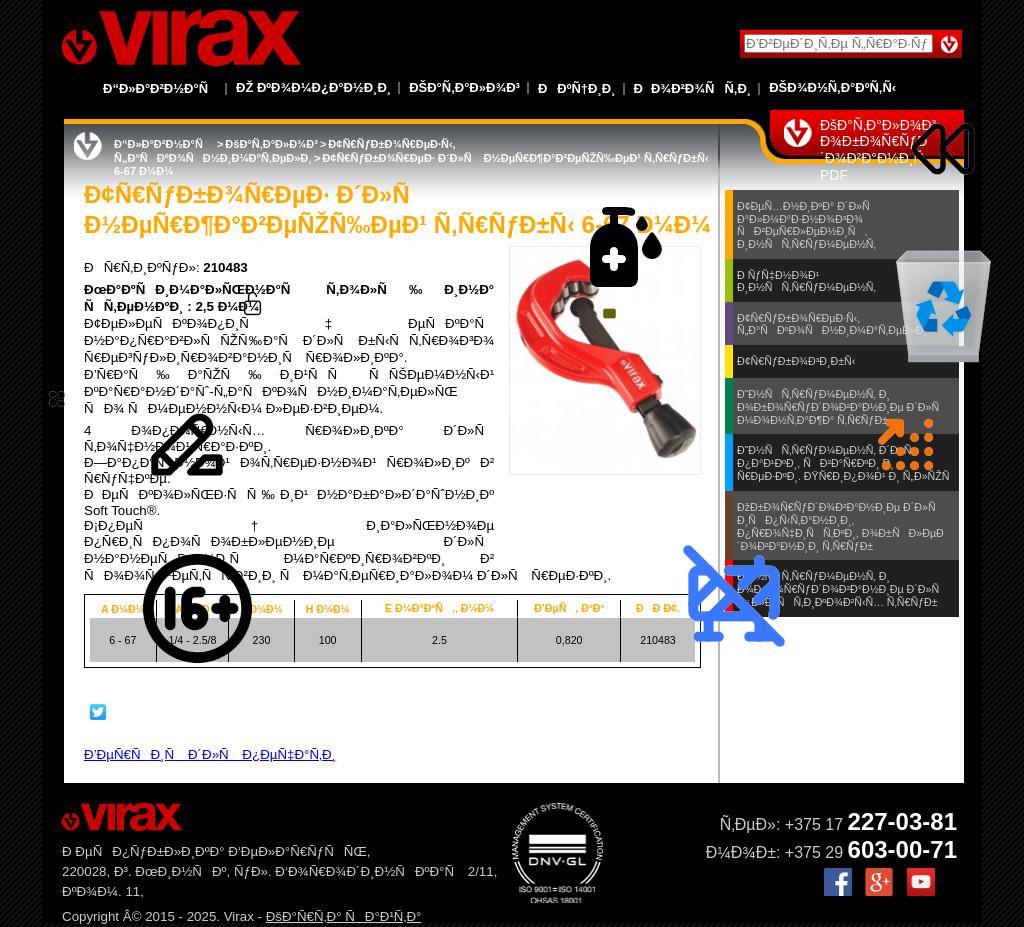 This screenshot has width=1024, height=927. Describe the element at coordinates (622, 247) in the screenshot. I see `access hand sanitizer station information` at that location.